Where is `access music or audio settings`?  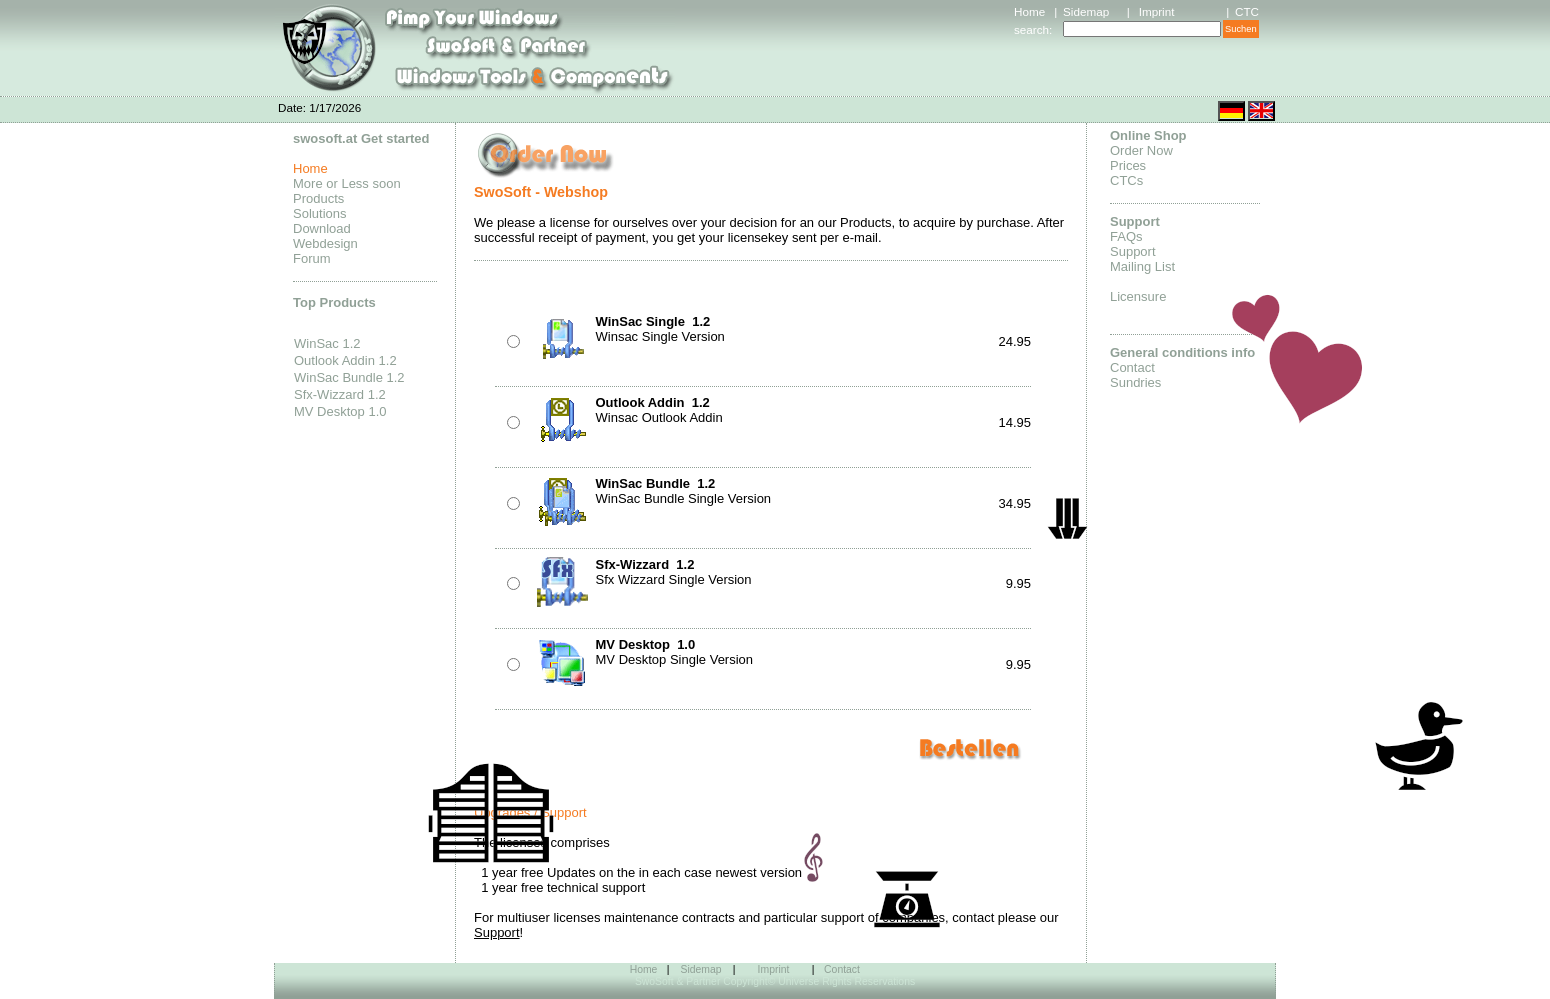 access music or audio settings is located at coordinates (813, 857).